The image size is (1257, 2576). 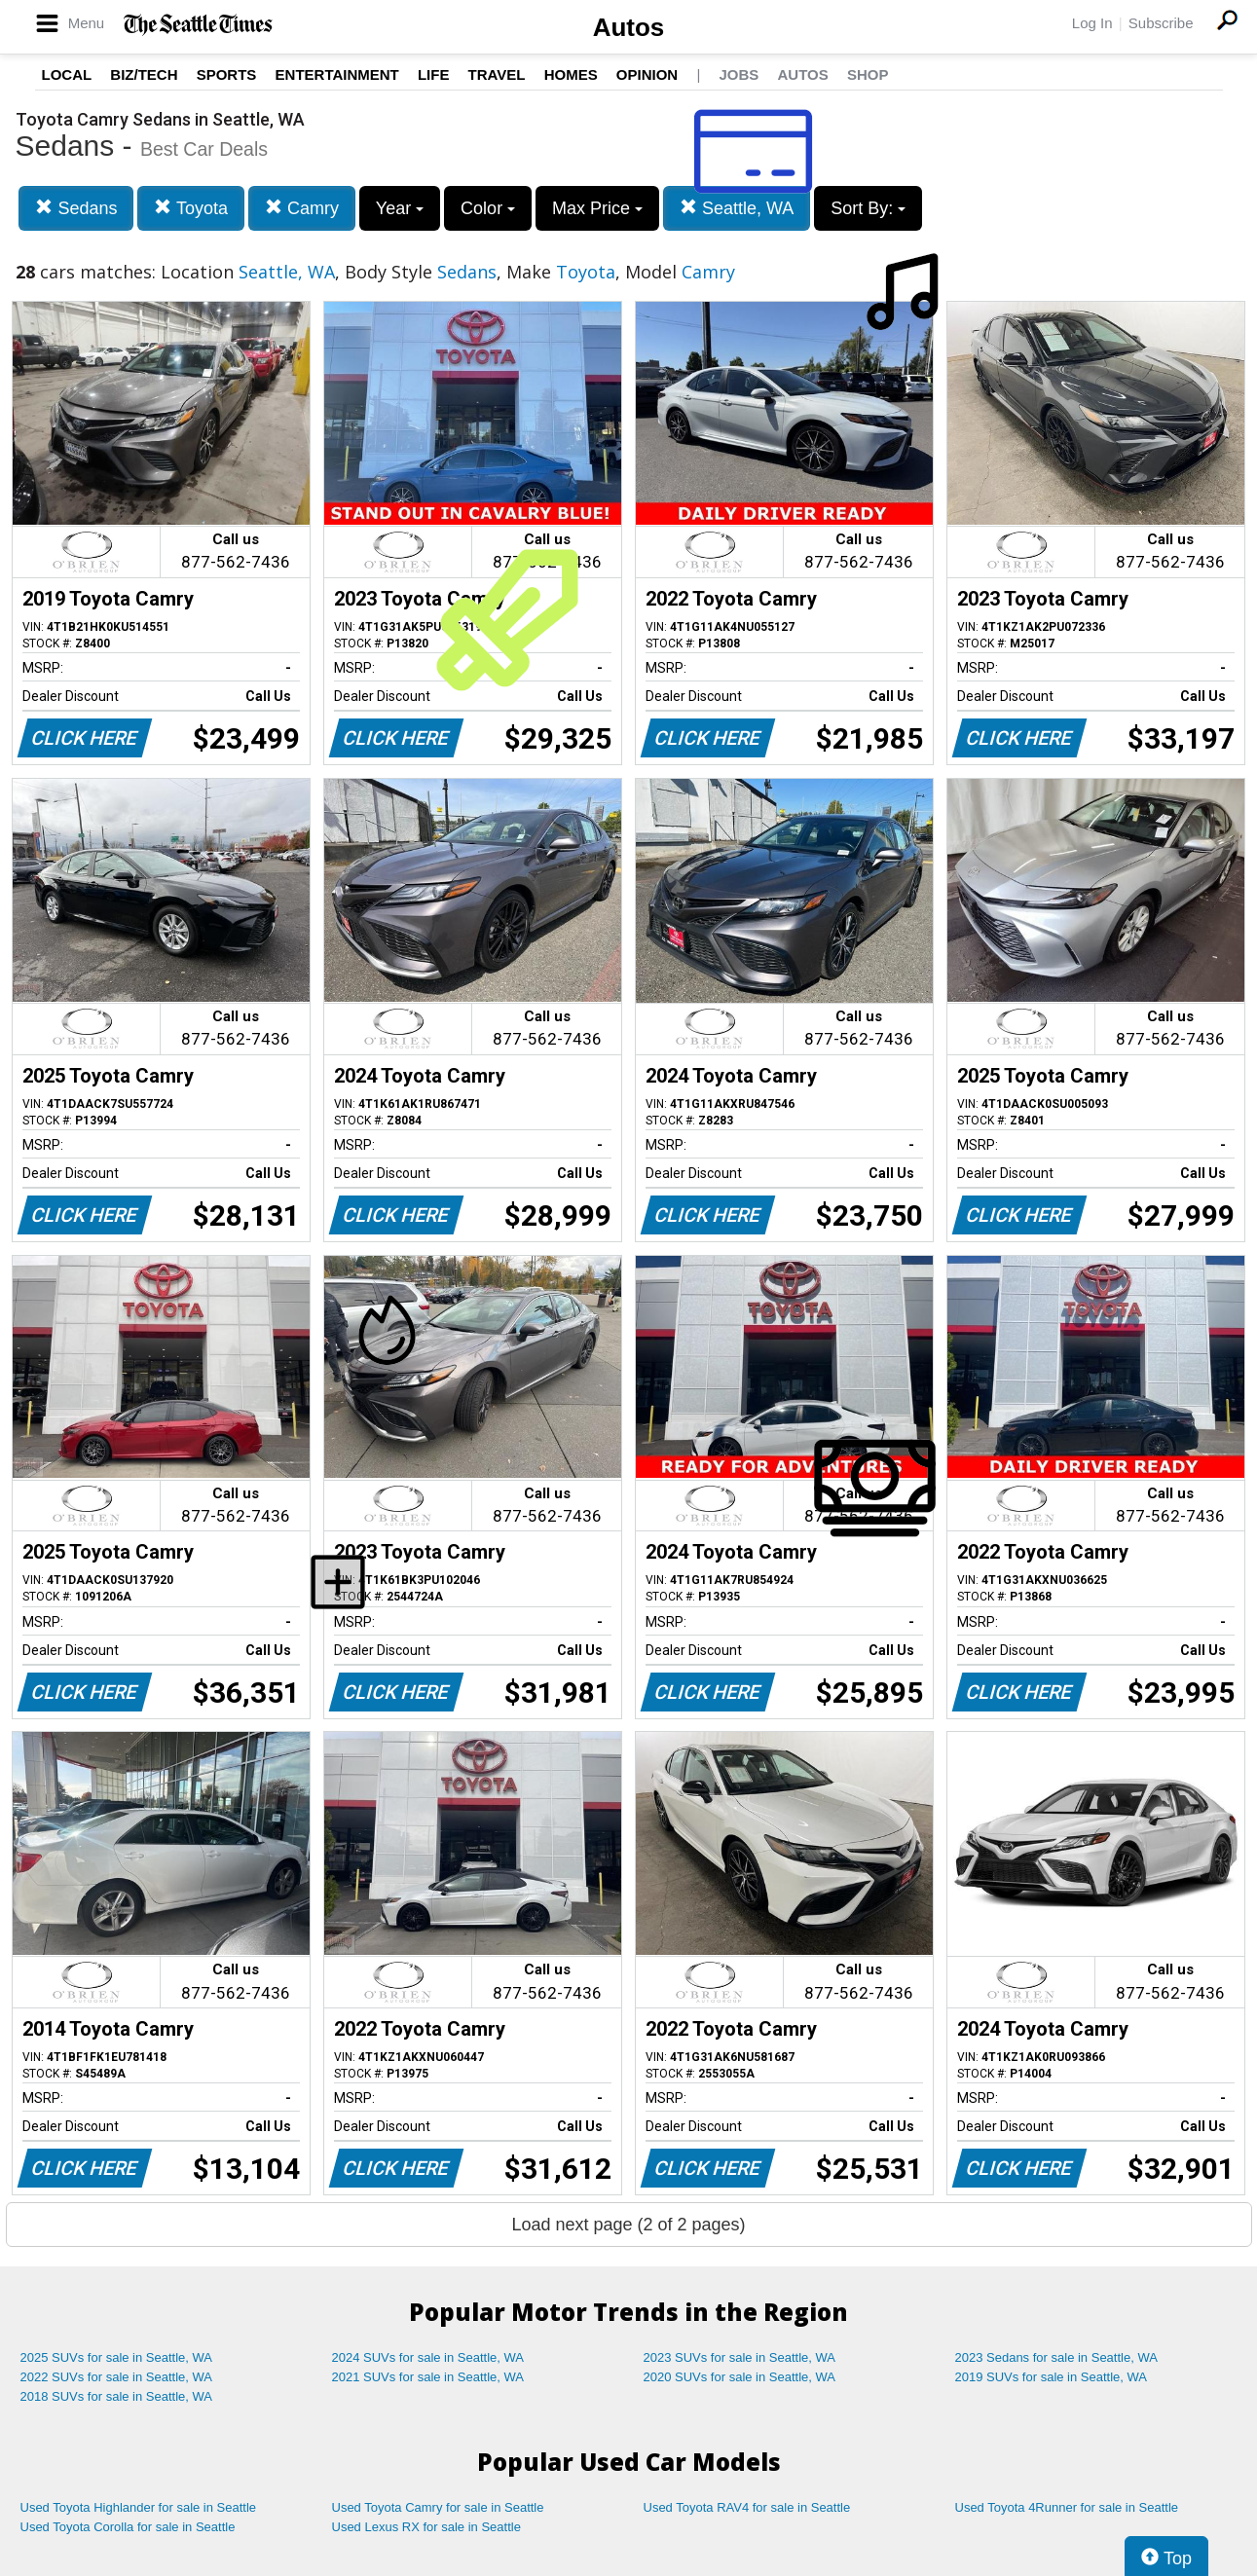 What do you see at coordinates (906, 293) in the screenshot?
I see `access music library or audio files` at bounding box center [906, 293].